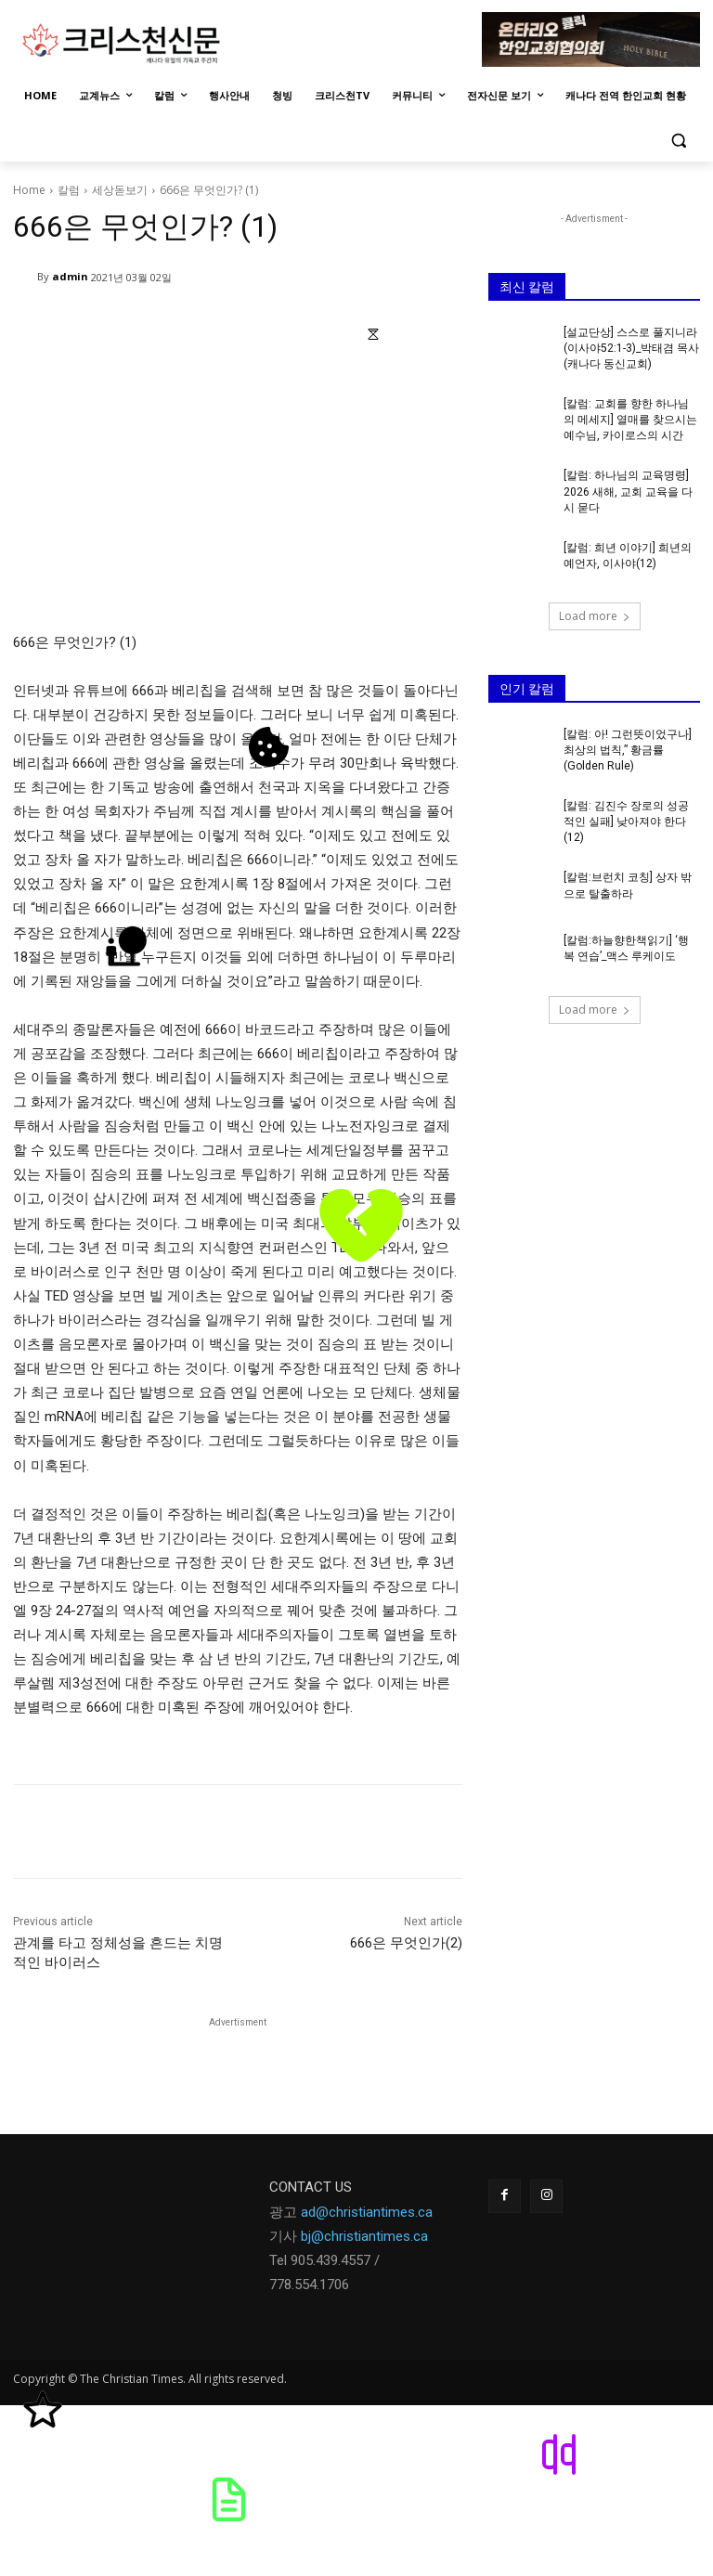  What do you see at coordinates (126, 946) in the screenshot?
I see `explore outdoor activities or nature-related content` at bounding box center [126, 946].